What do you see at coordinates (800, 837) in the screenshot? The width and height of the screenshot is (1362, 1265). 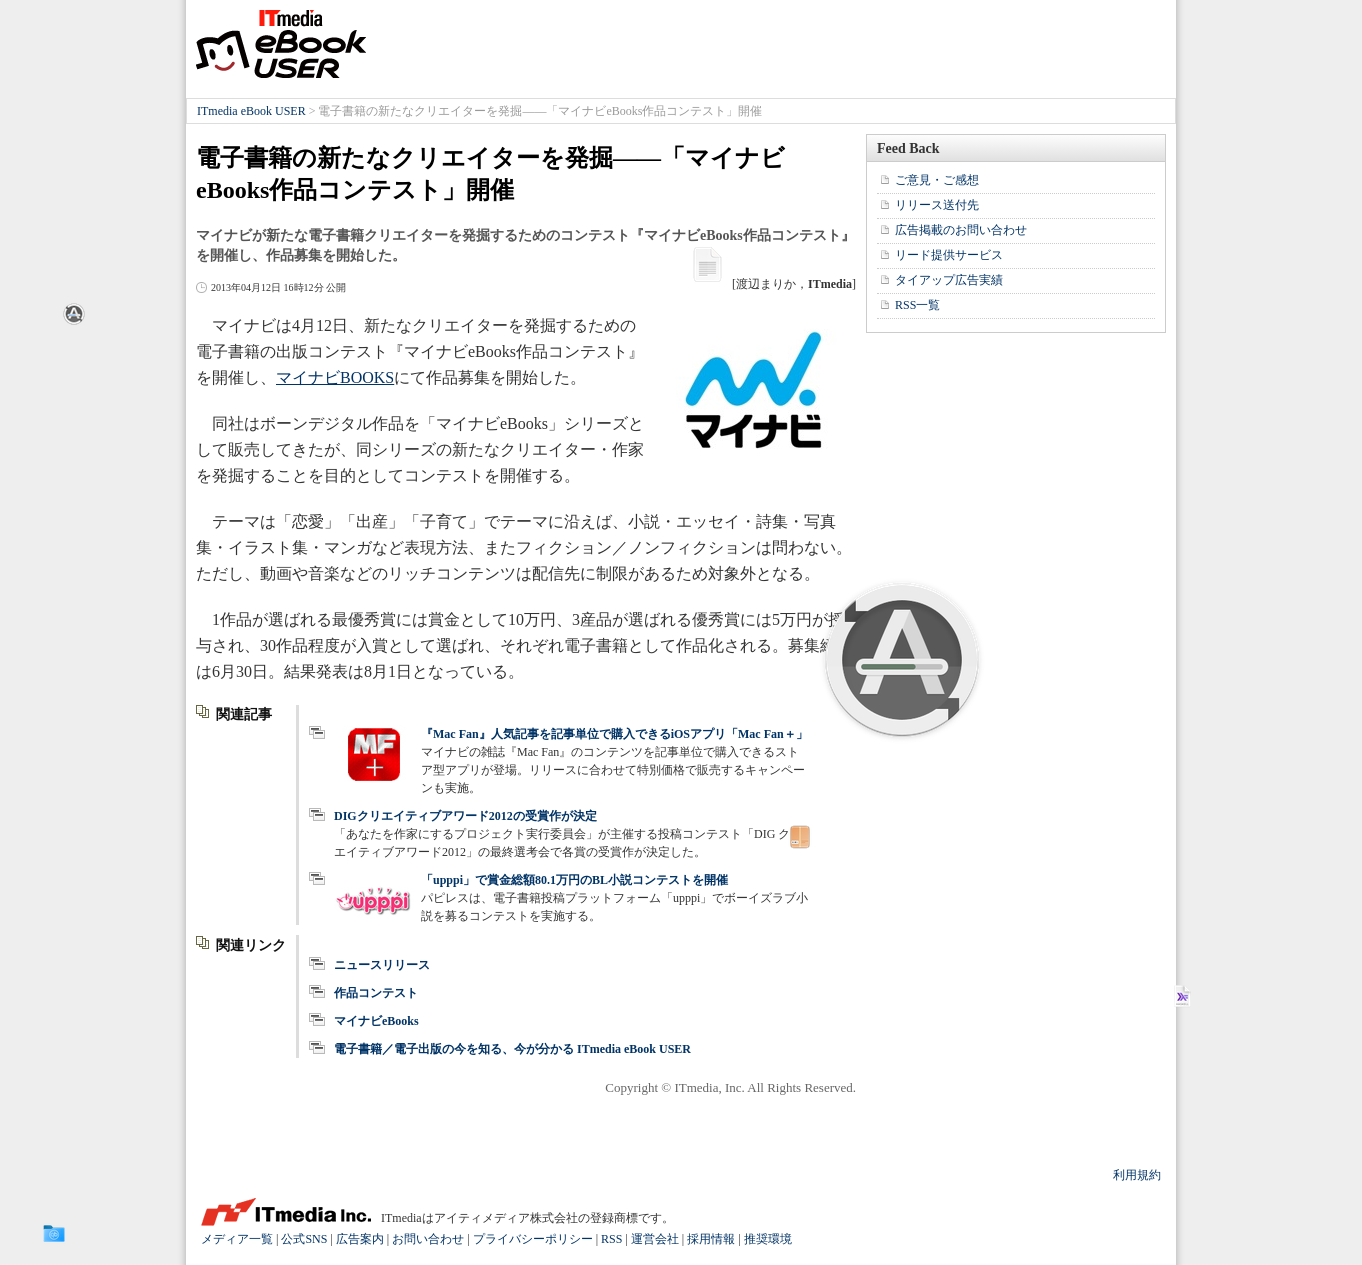 I see `a compressed or archived file` at bounding box center [800, 837].